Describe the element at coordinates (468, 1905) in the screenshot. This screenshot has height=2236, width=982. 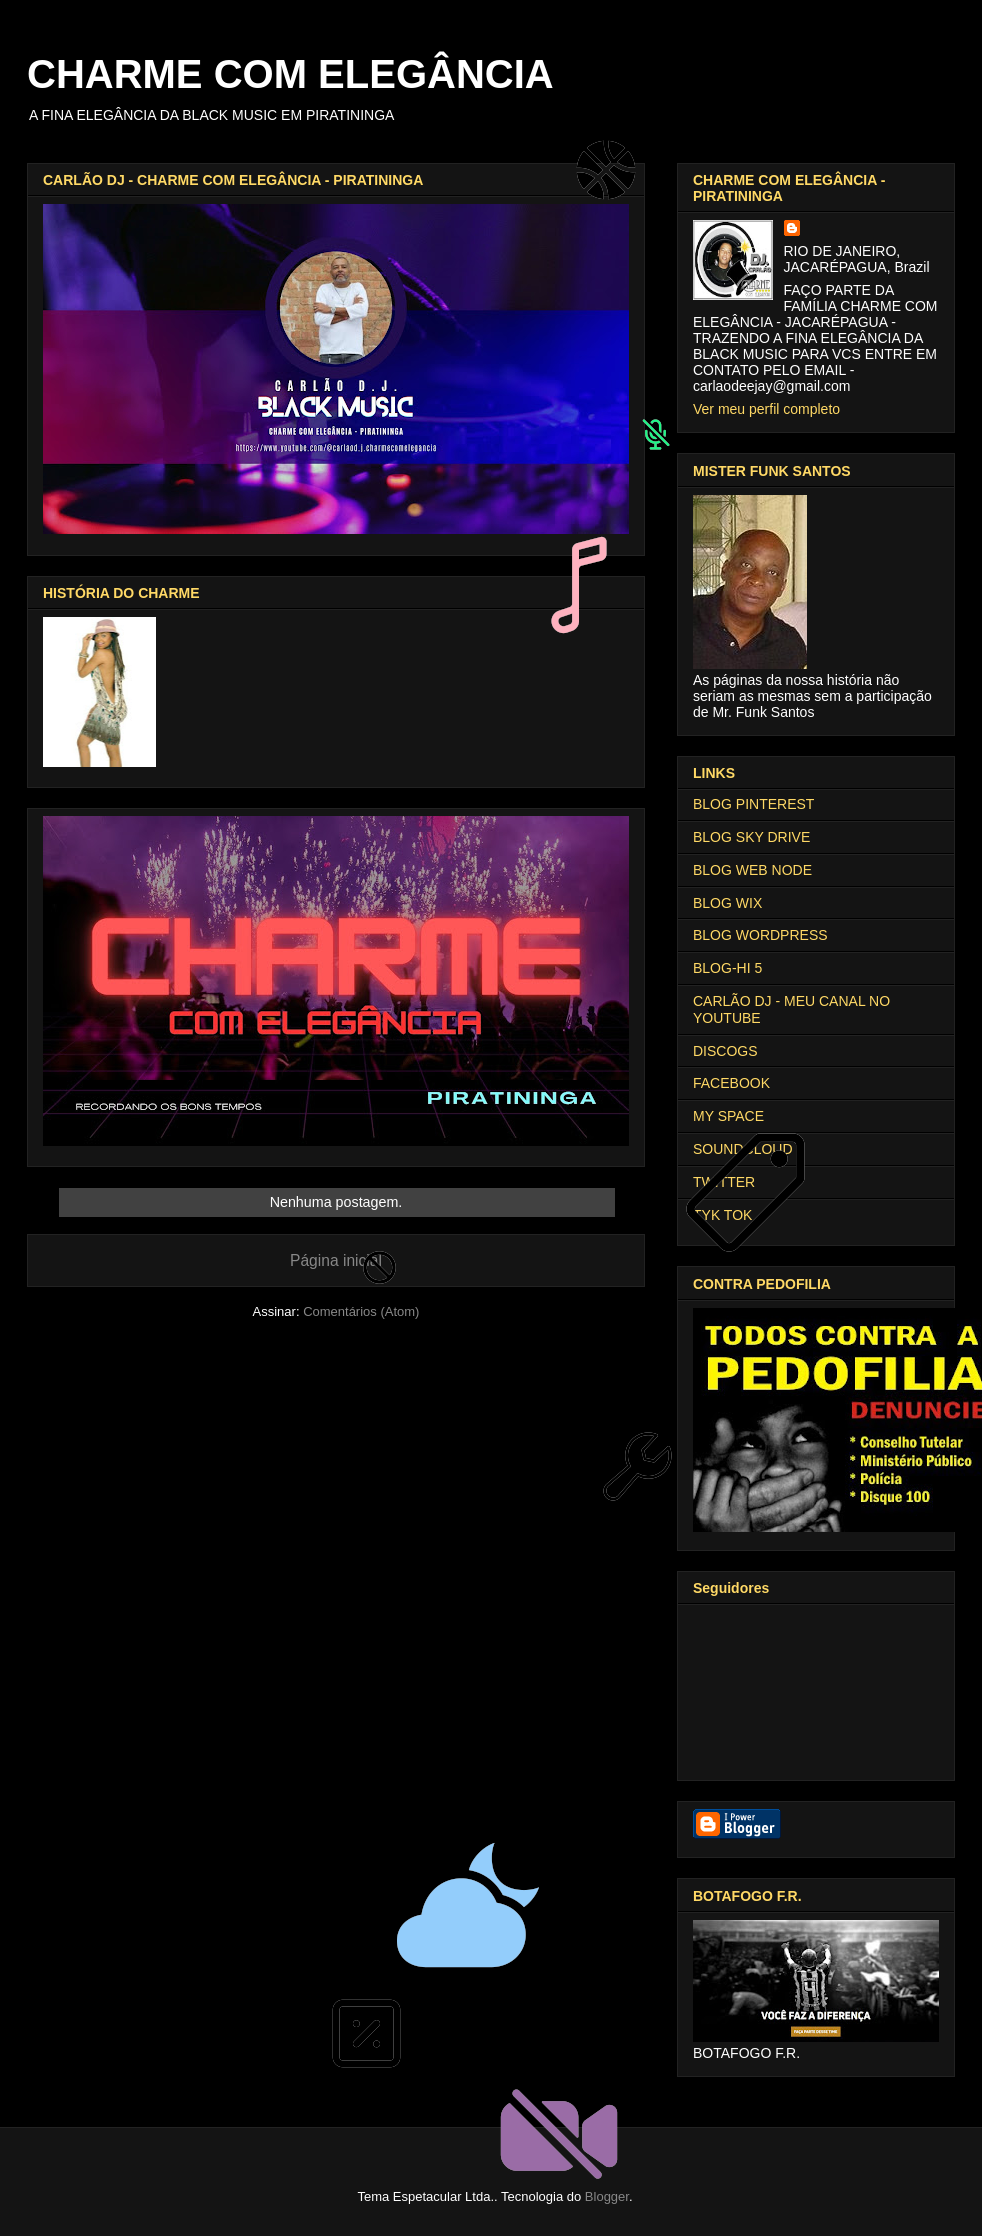
I see `indicates cloudy night weather conditions` at that location.